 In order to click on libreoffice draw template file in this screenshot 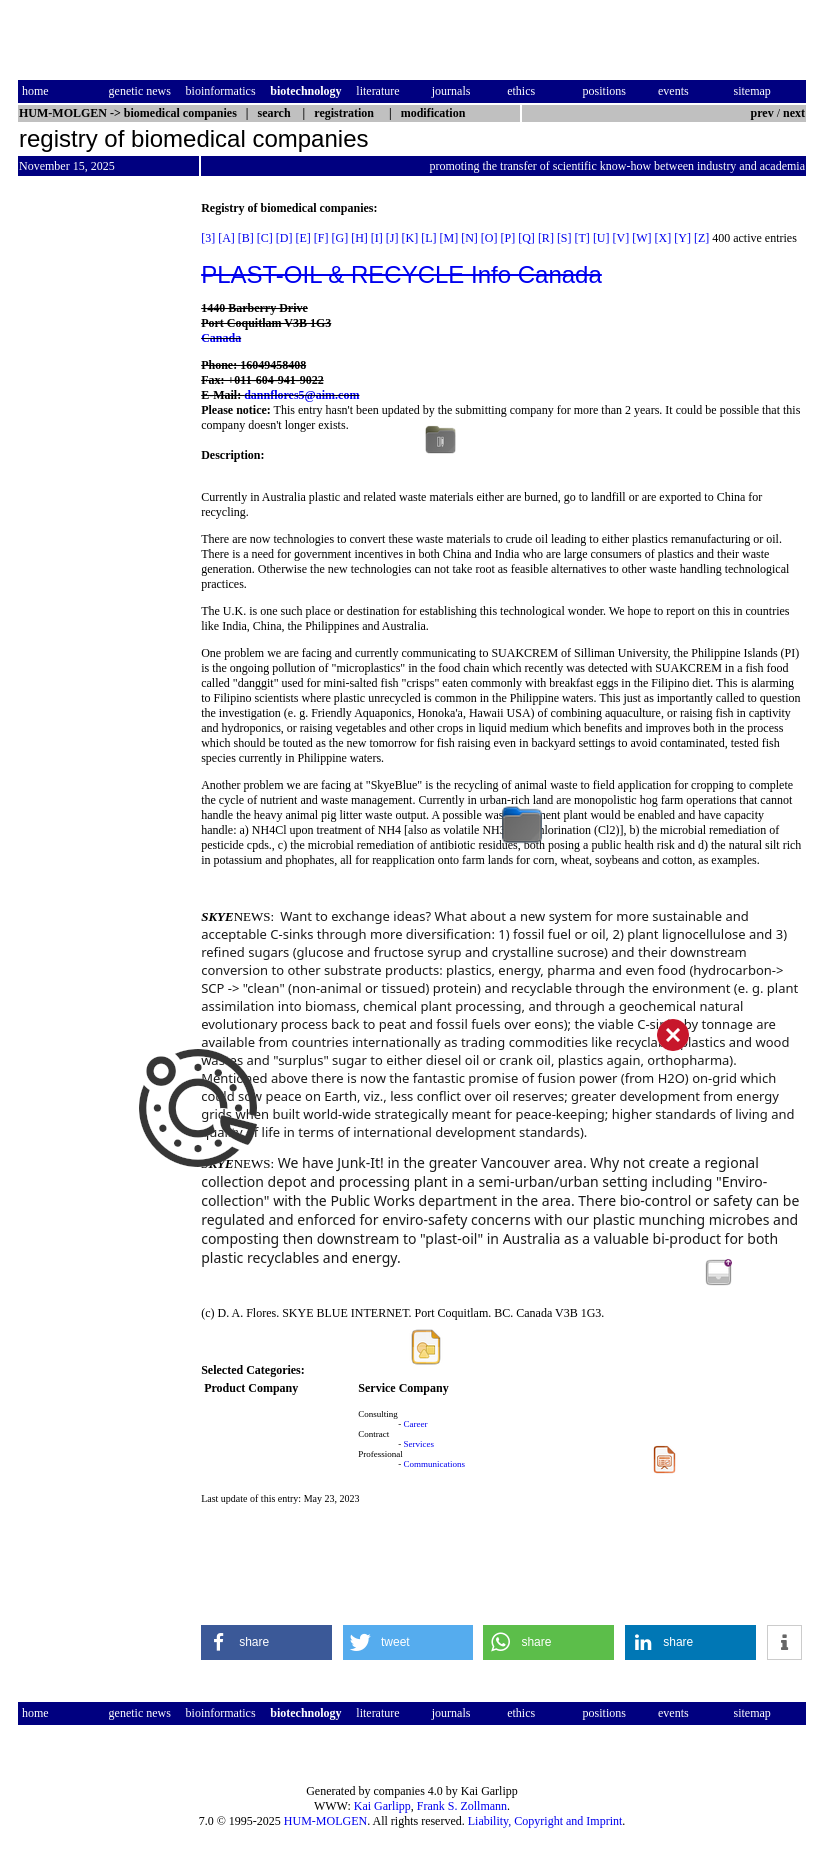, I will do `click(426, 1347)`.